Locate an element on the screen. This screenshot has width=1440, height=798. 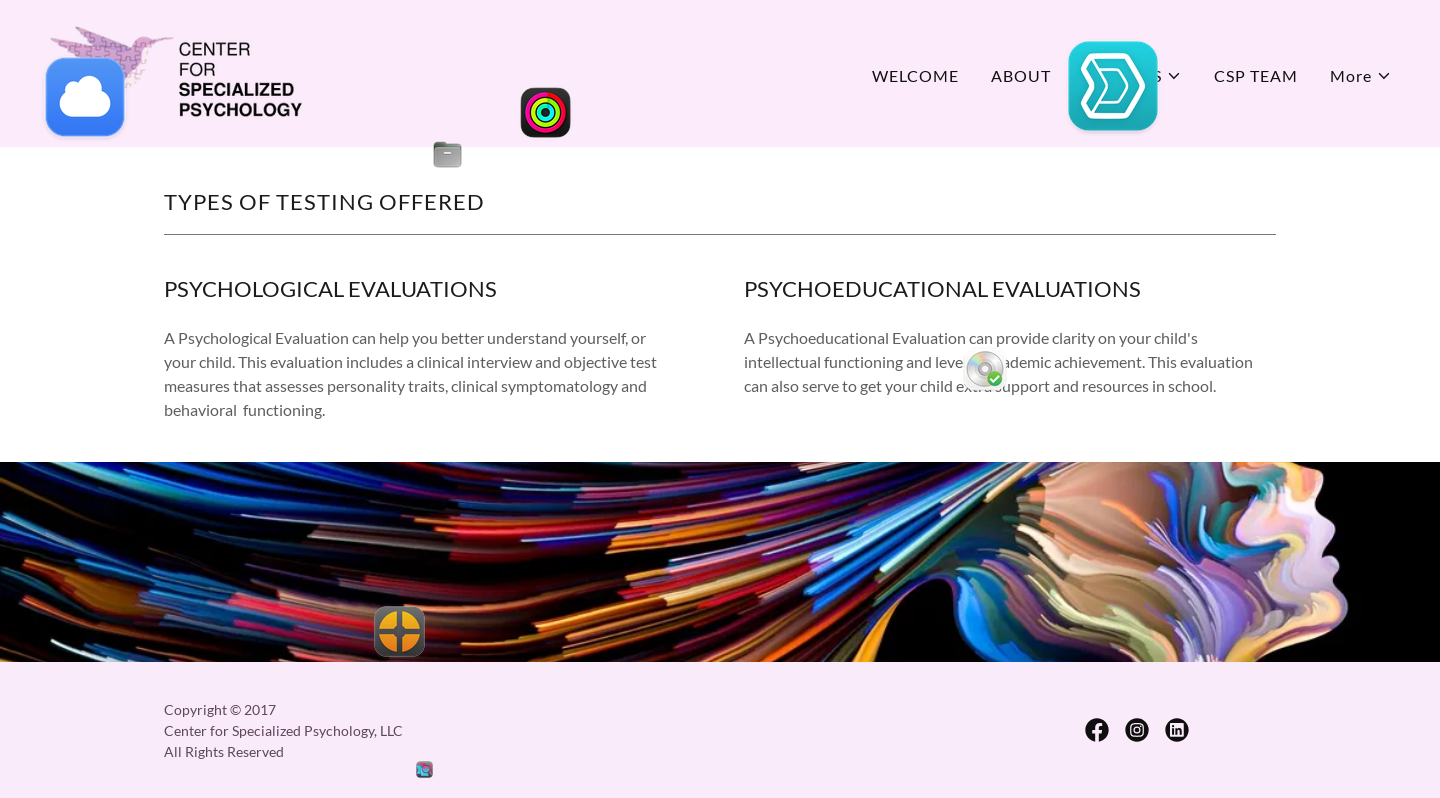
open aurea color palette or design tool app is located at coordinates (424, 769).